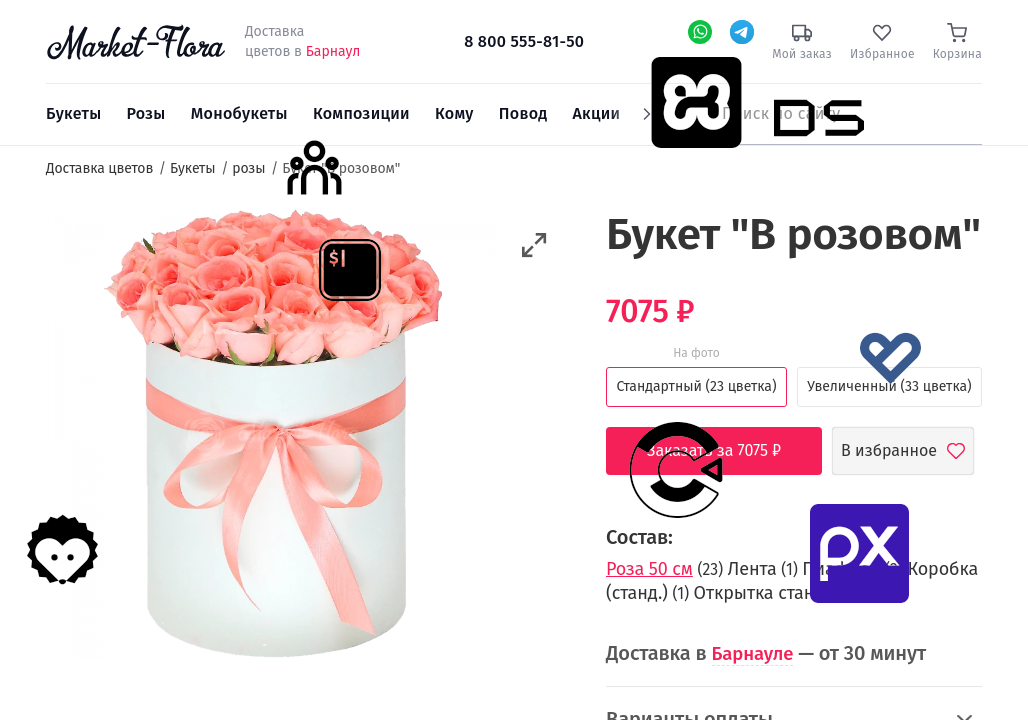 The height and width of the screenshot is (720, 1028). What do you see at coordinates (350, 270) in the screenshot?
I see `open iTerm2 terminal application` at bounding box center [350, 270].